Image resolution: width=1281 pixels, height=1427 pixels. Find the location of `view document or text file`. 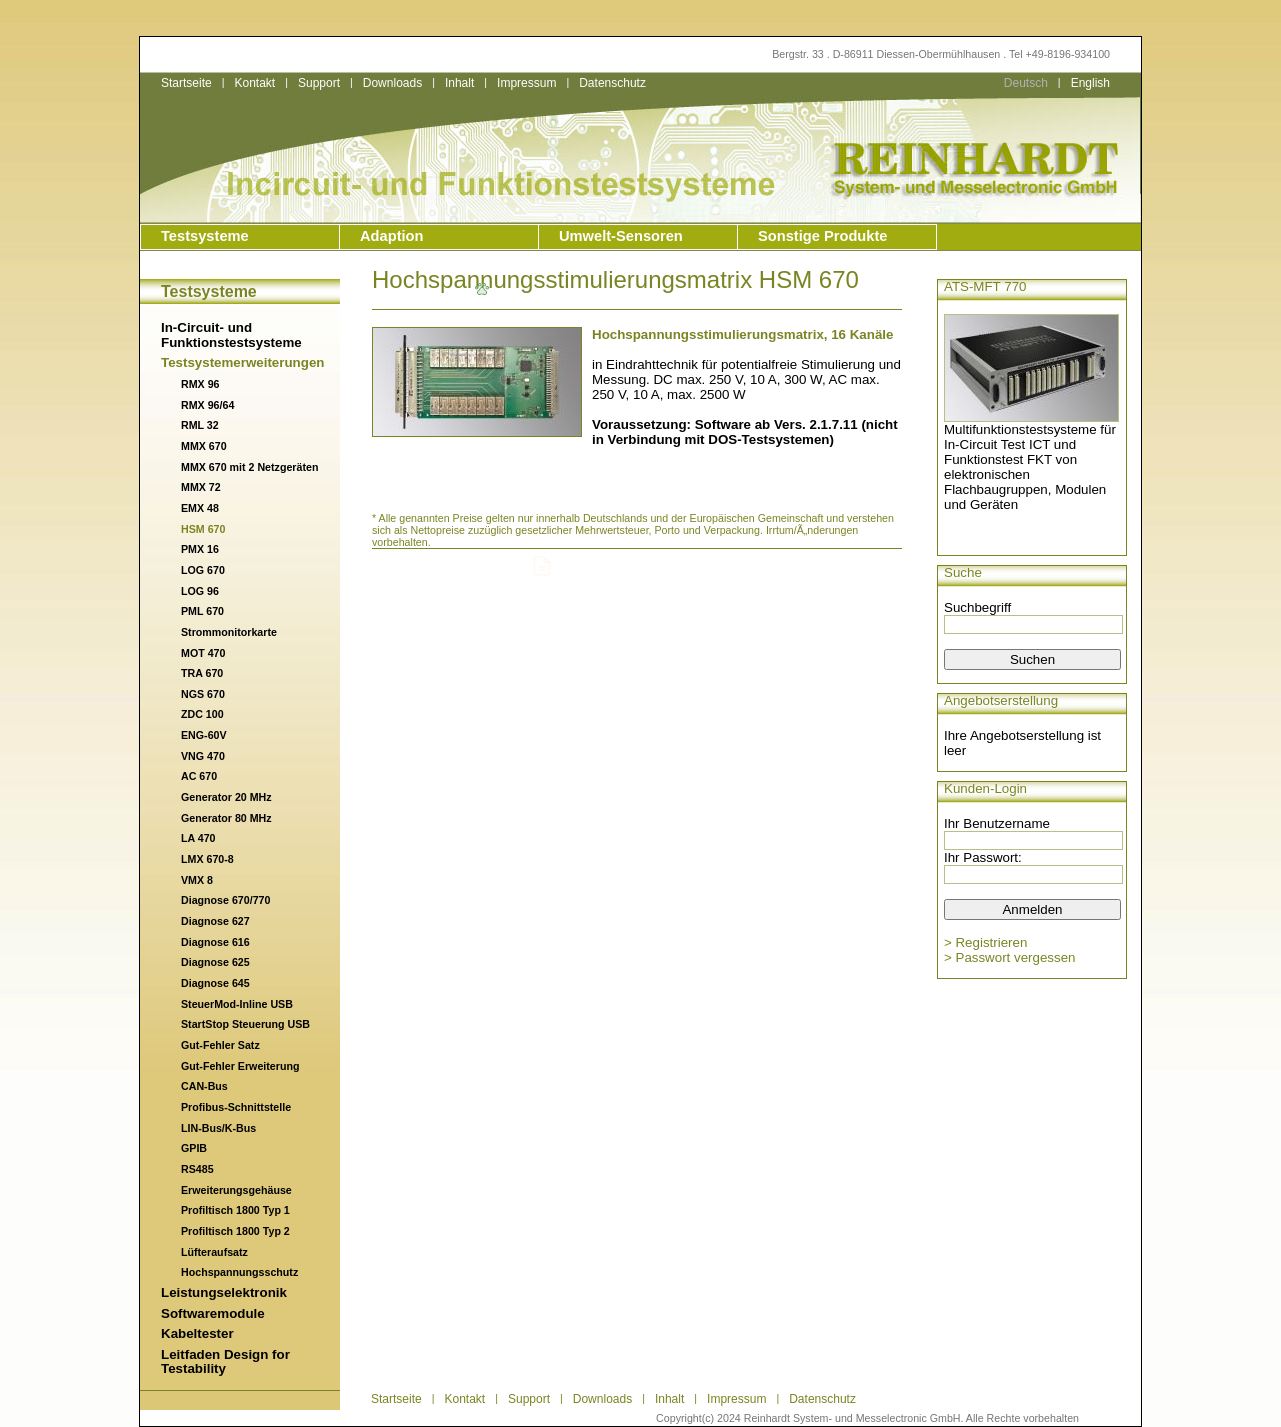

view document or text file is located at coordinates (542, 566).